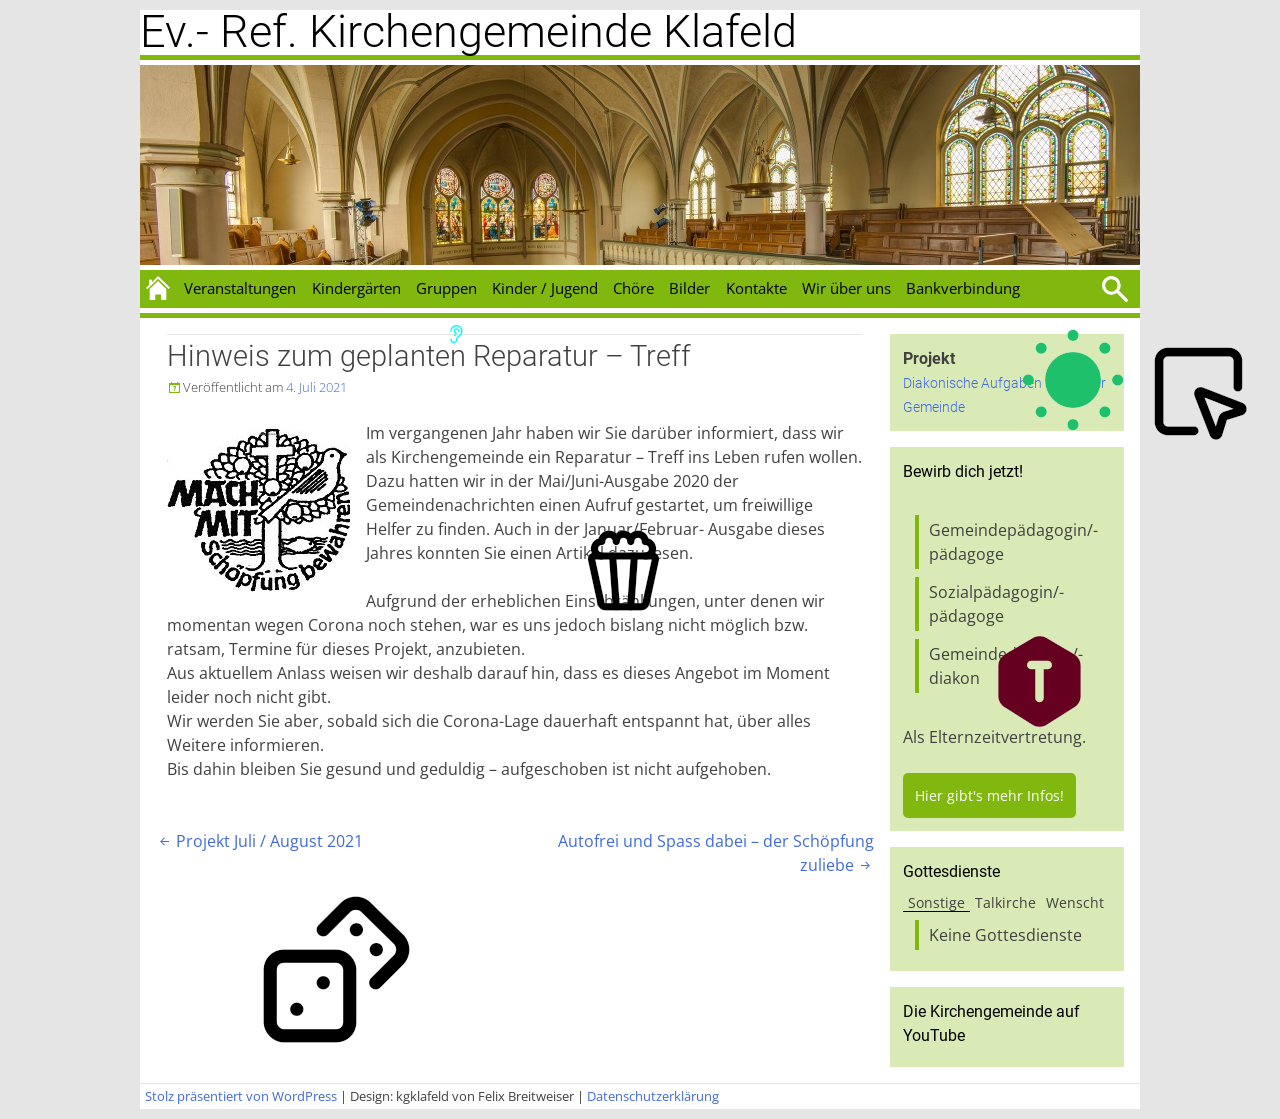 This screenshot has height=1119, width=1280. I want to click on adjust screen brightness to low, so click(1073, 380).